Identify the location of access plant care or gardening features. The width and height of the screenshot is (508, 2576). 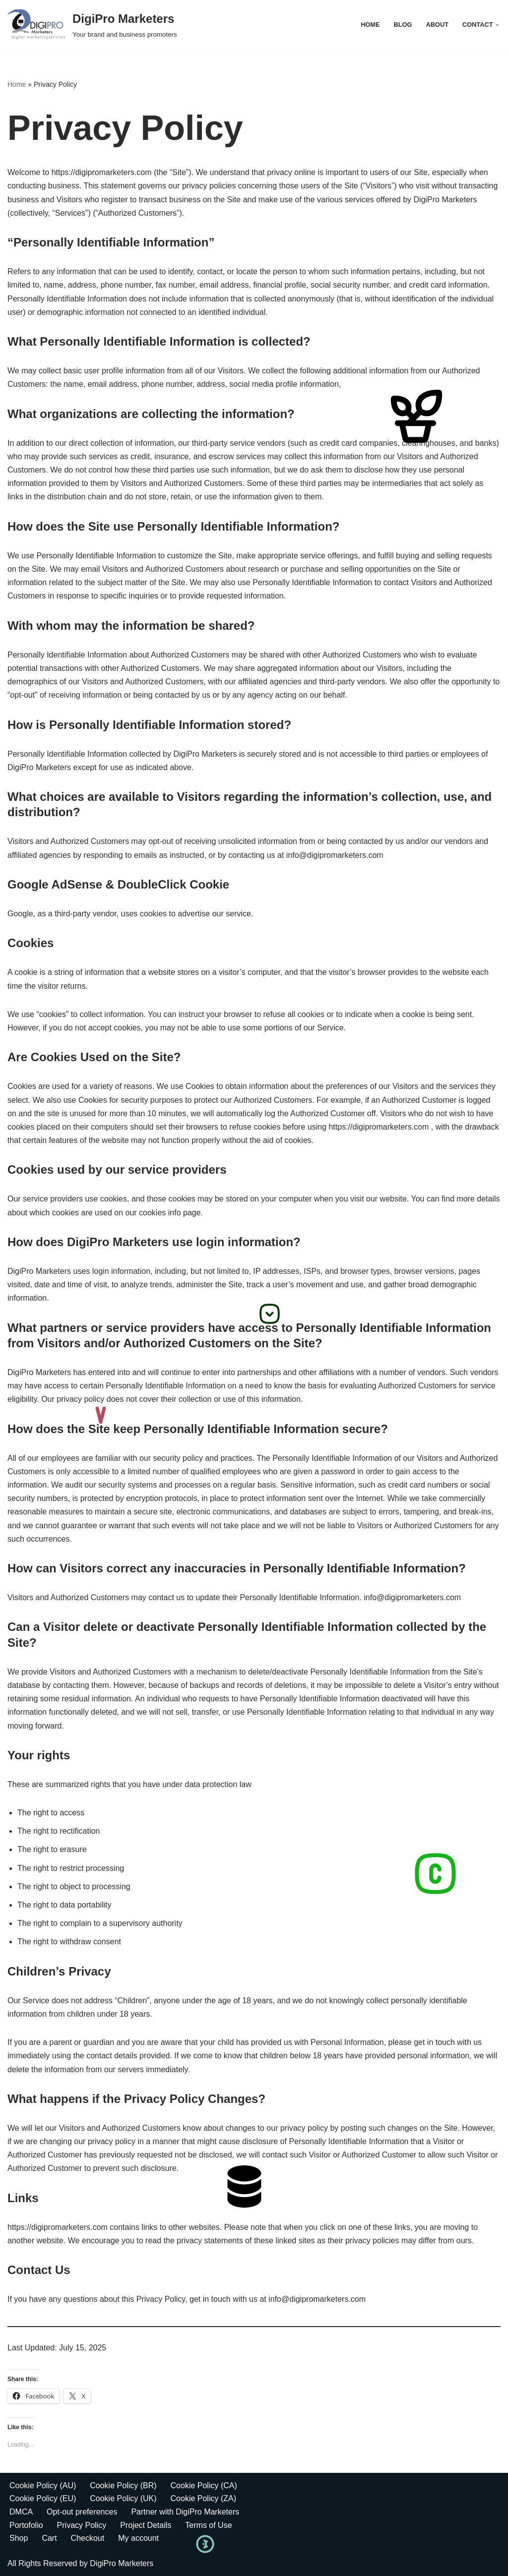
(415, 416).